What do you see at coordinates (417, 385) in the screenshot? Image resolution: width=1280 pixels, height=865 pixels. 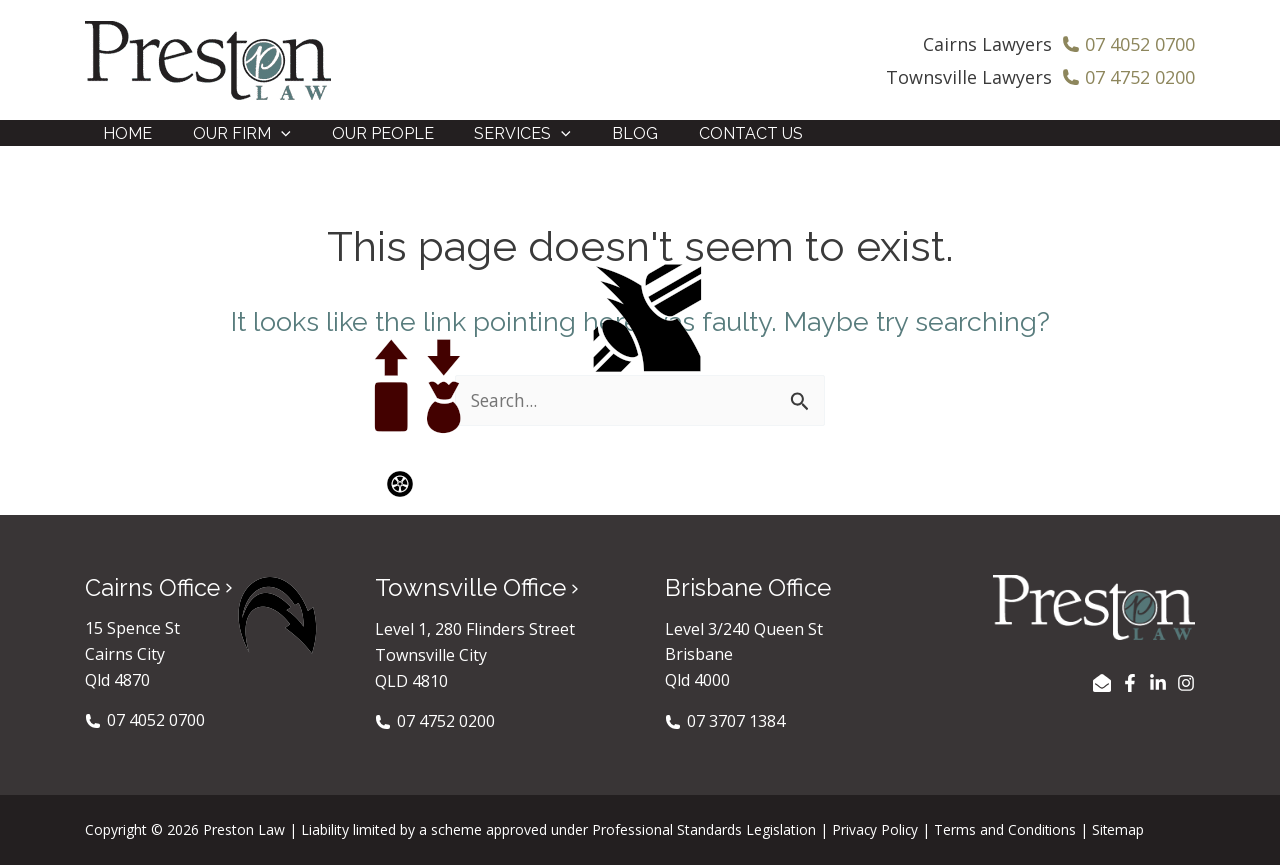 I see `sell or trade a card from your inventory` at bounding box center [417, 385].